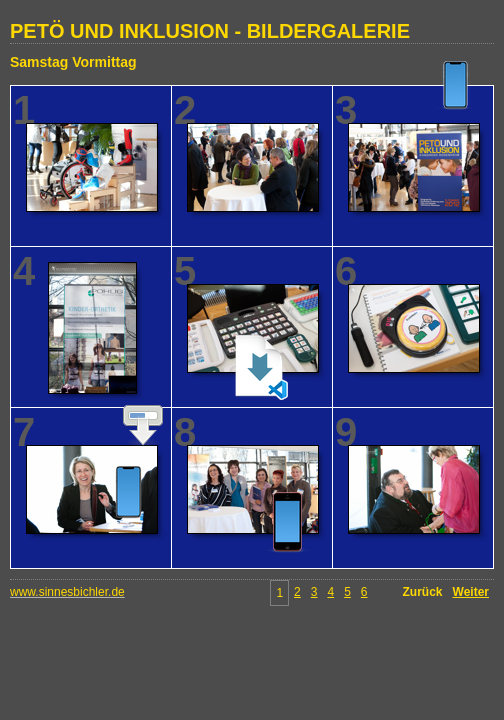 This screenshot has width=504, height=720. Describe the element at coordinates (287, 522) in the screenshot. I see `manage connected iPhone 5c device` at that location.